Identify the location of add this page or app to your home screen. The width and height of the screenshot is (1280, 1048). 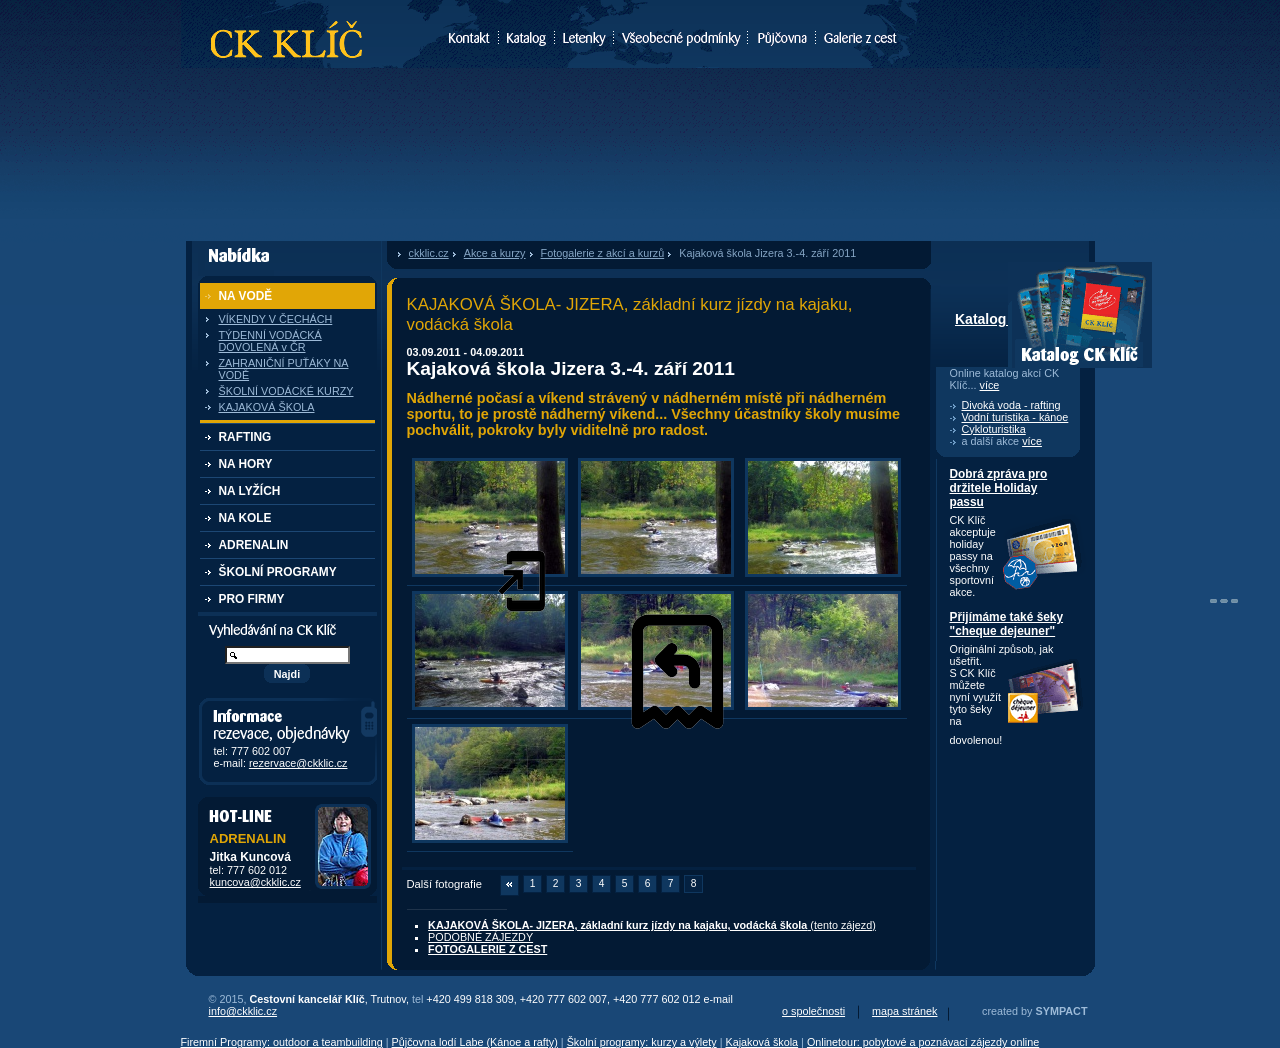
(523, 581).